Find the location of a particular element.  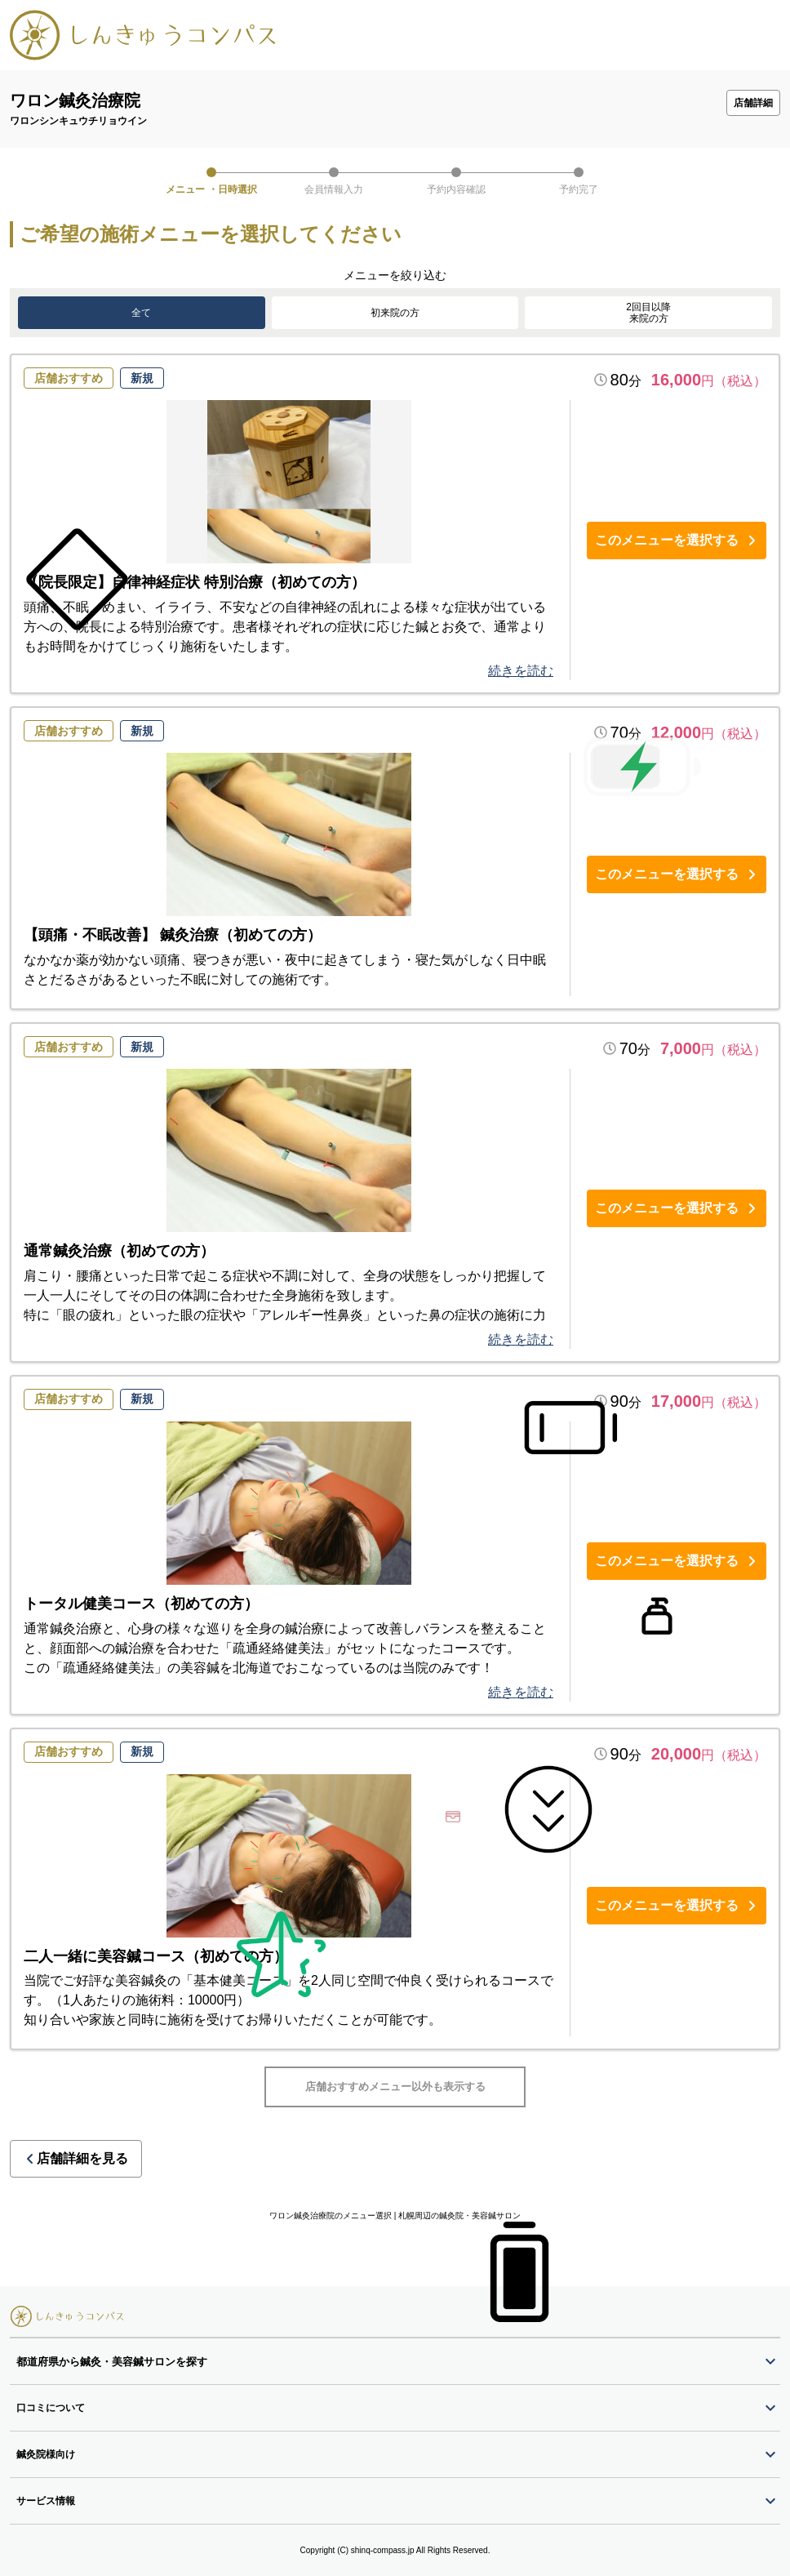

indicates low battery level is located at coordinates (569, 1427).